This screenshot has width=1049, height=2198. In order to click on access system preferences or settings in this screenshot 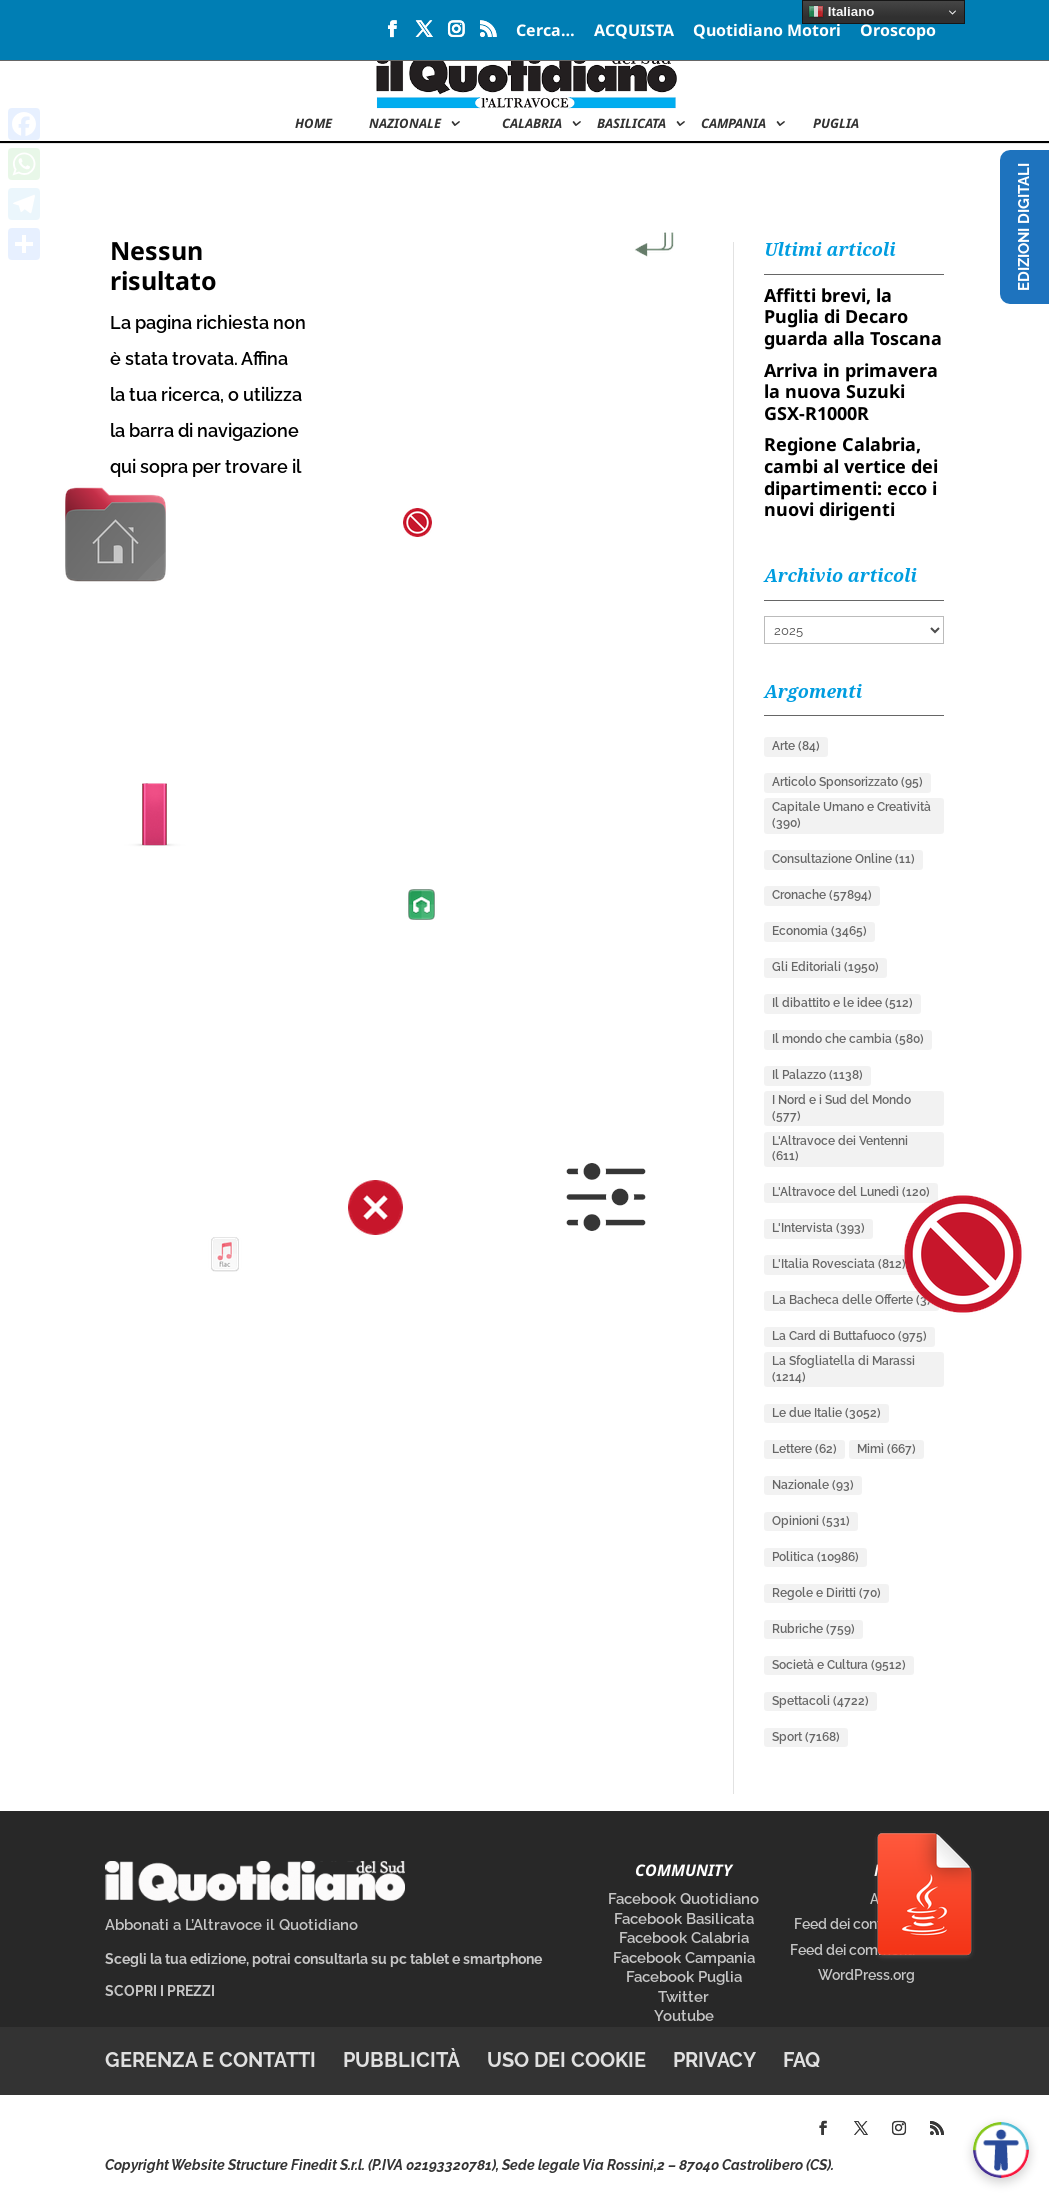, I will do `click(606, 1197)`.